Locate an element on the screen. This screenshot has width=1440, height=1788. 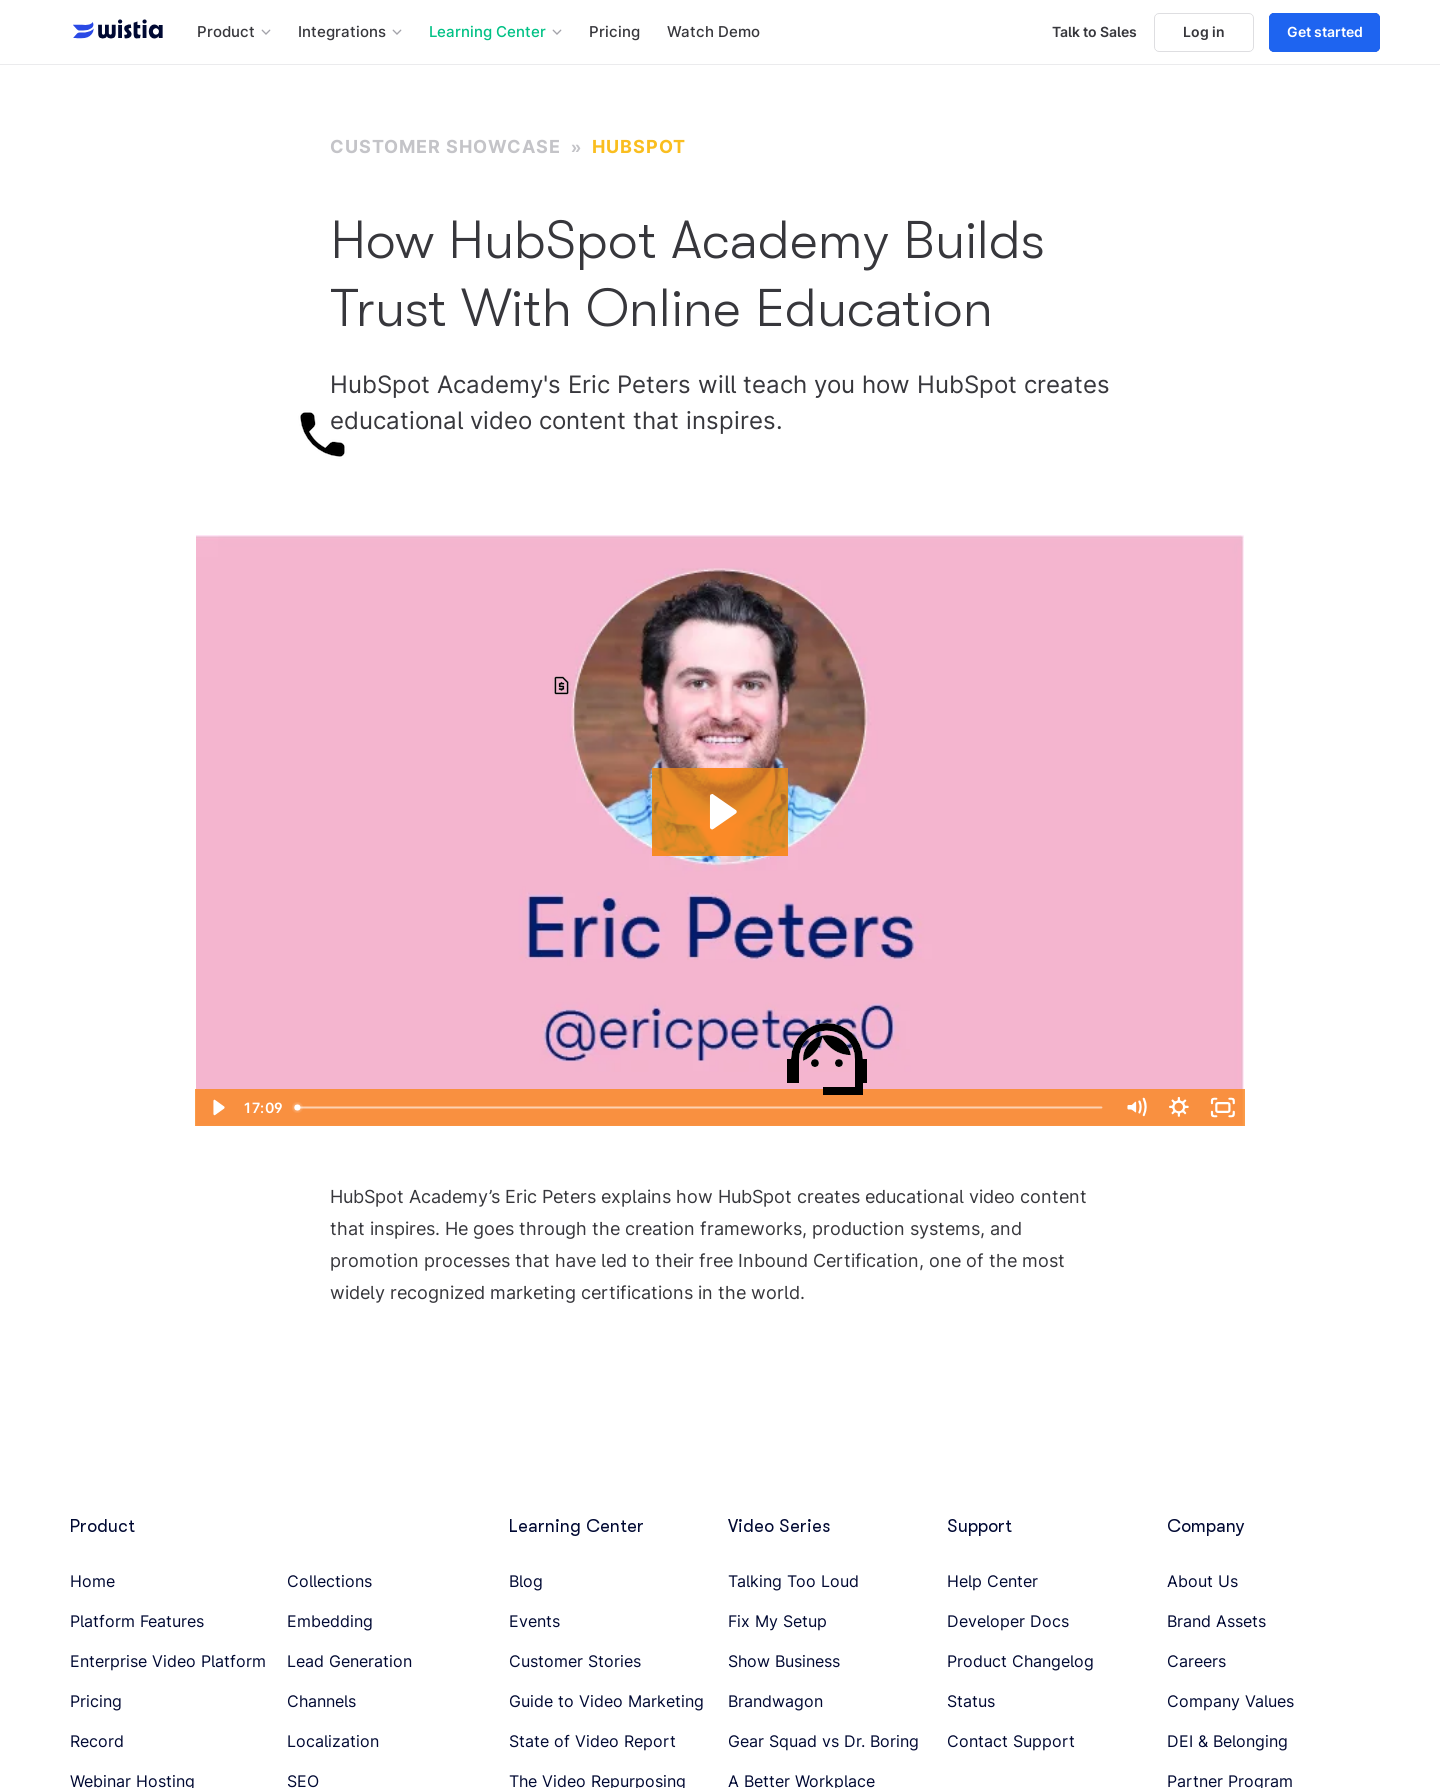
view invoice or billing document is located at coordinates (561, 685).